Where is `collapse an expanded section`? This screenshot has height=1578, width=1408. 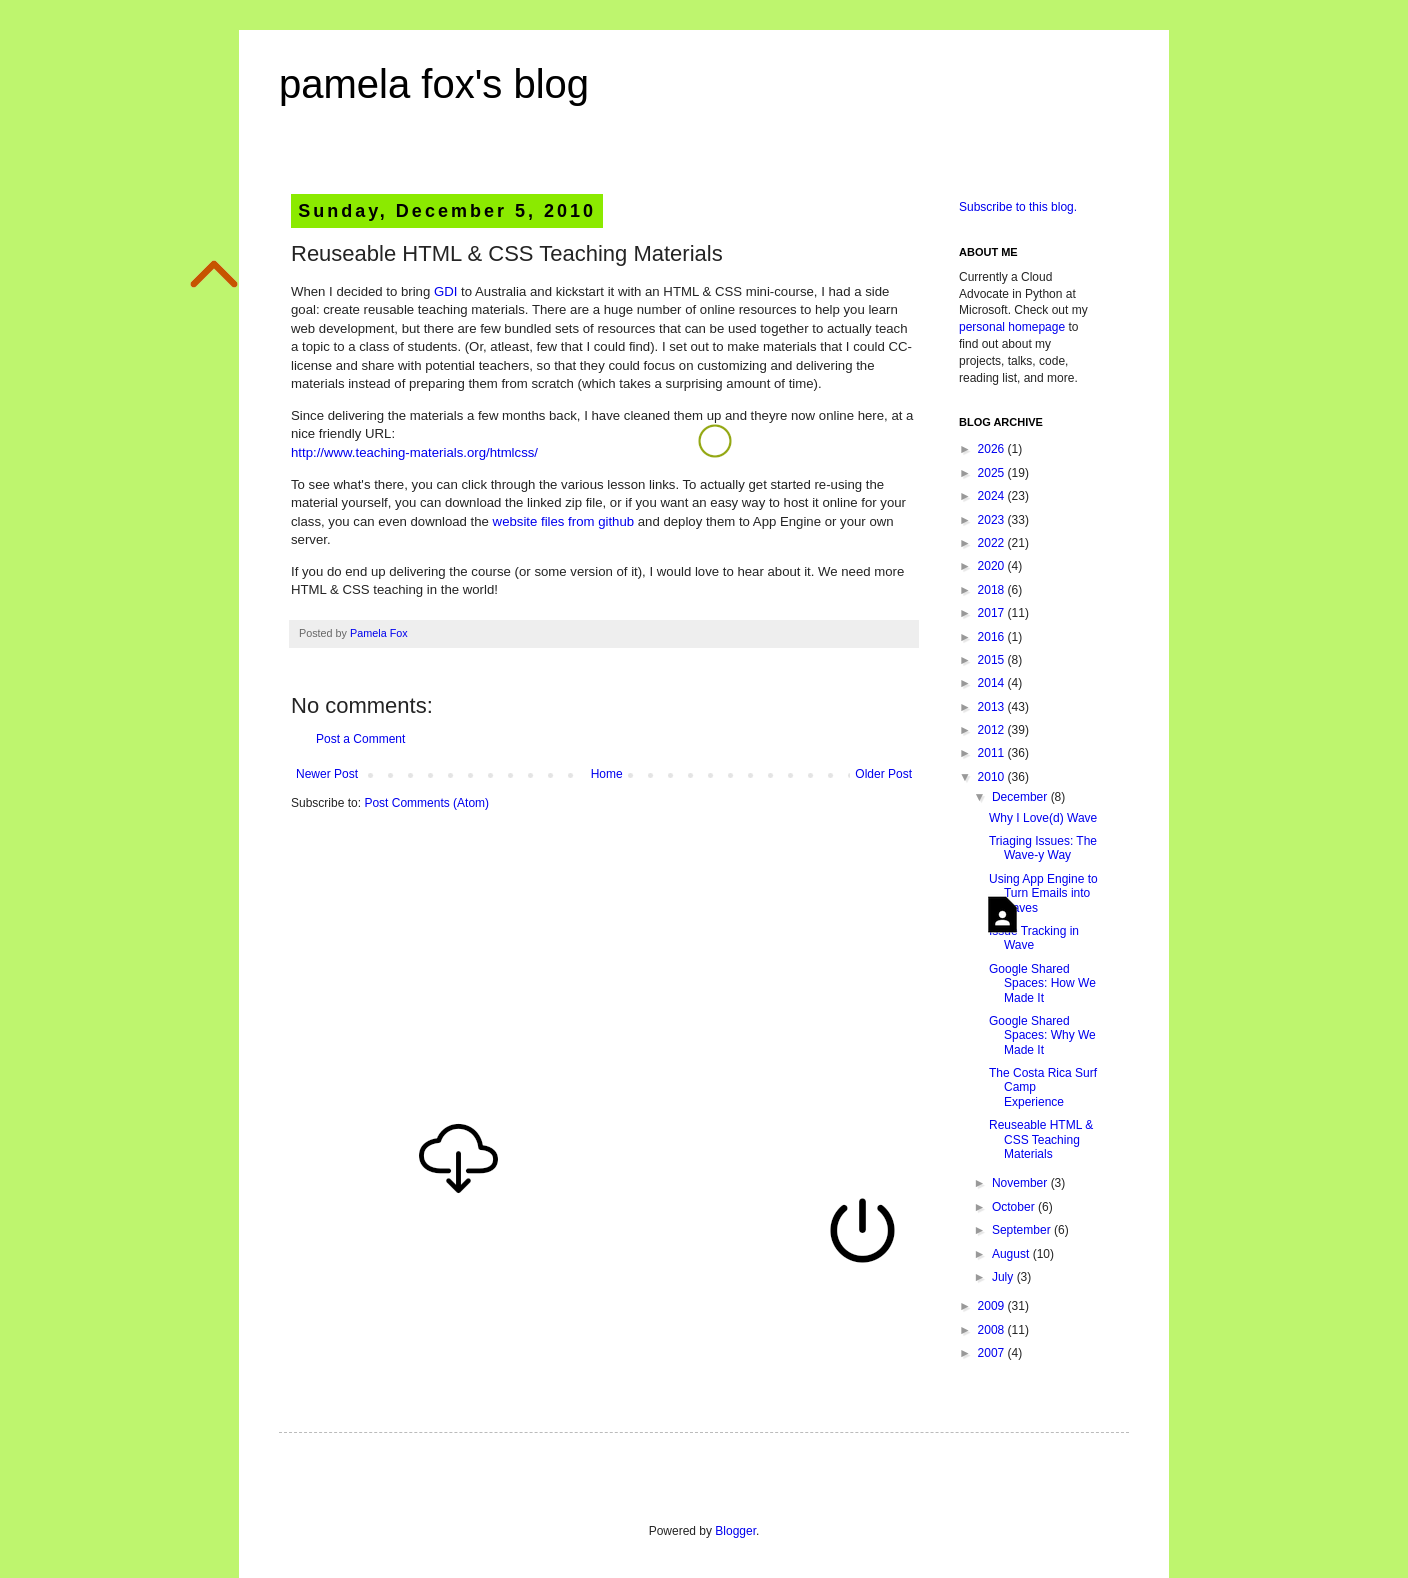
collapse an expanded section is located at coordinates (214, 274).